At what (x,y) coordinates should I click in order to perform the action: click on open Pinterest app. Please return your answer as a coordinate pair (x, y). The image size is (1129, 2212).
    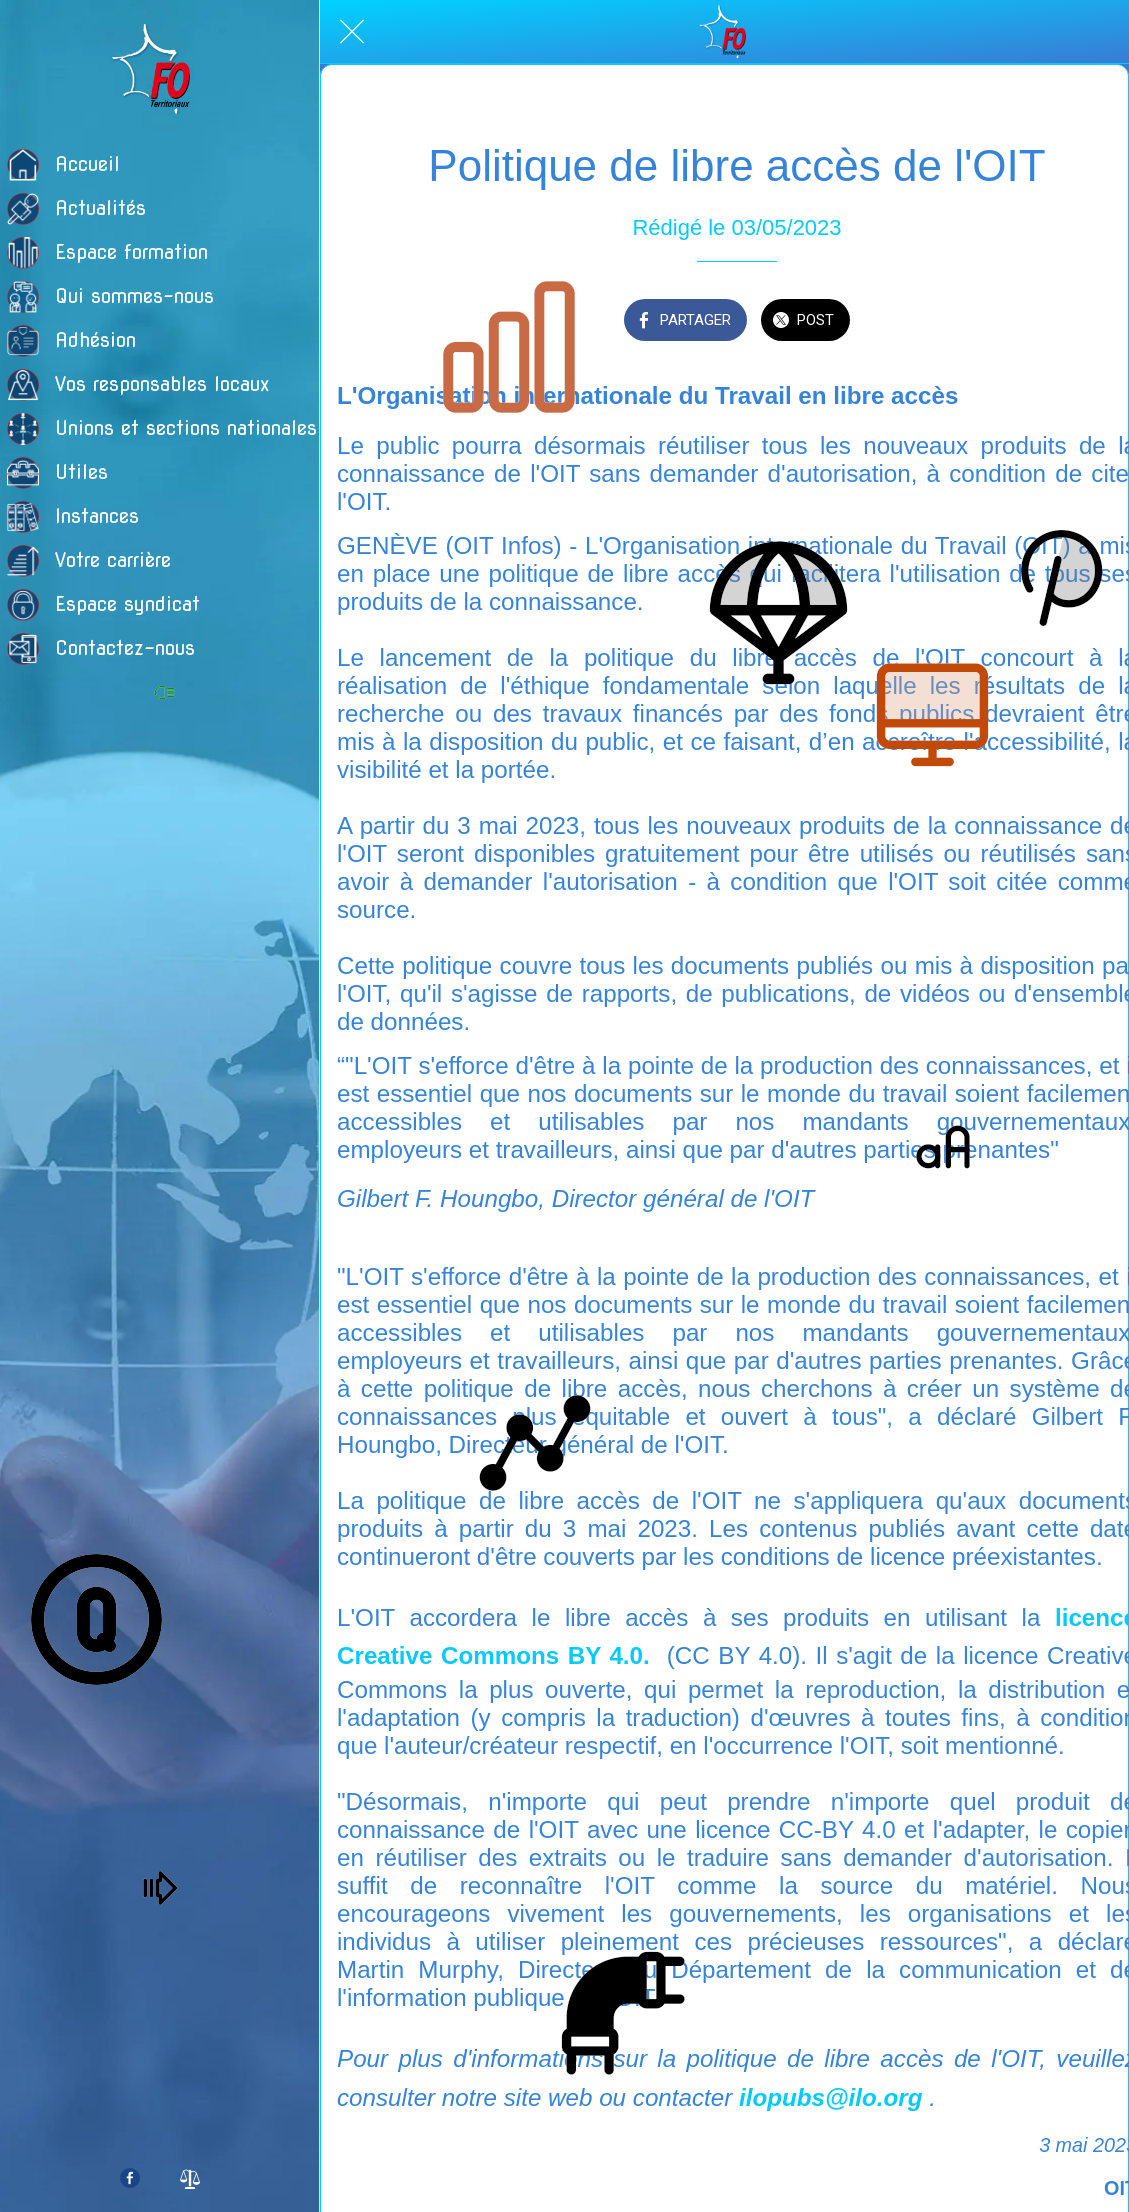
    Looking at the image, I should click on (1058, 578).